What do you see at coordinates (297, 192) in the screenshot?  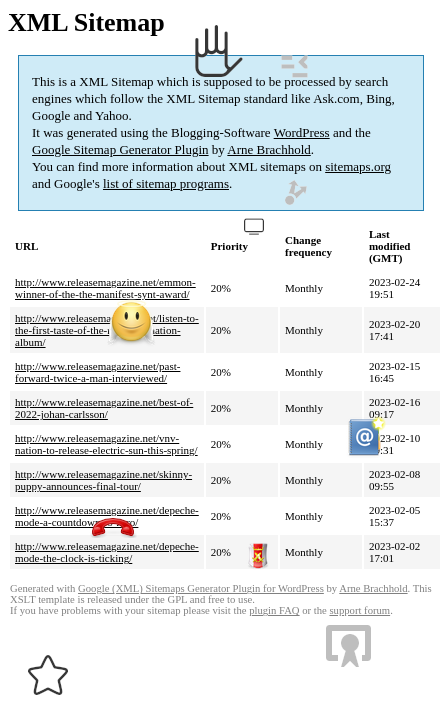 I see `share or send content to another app or device` at bounding box center [297, 192].